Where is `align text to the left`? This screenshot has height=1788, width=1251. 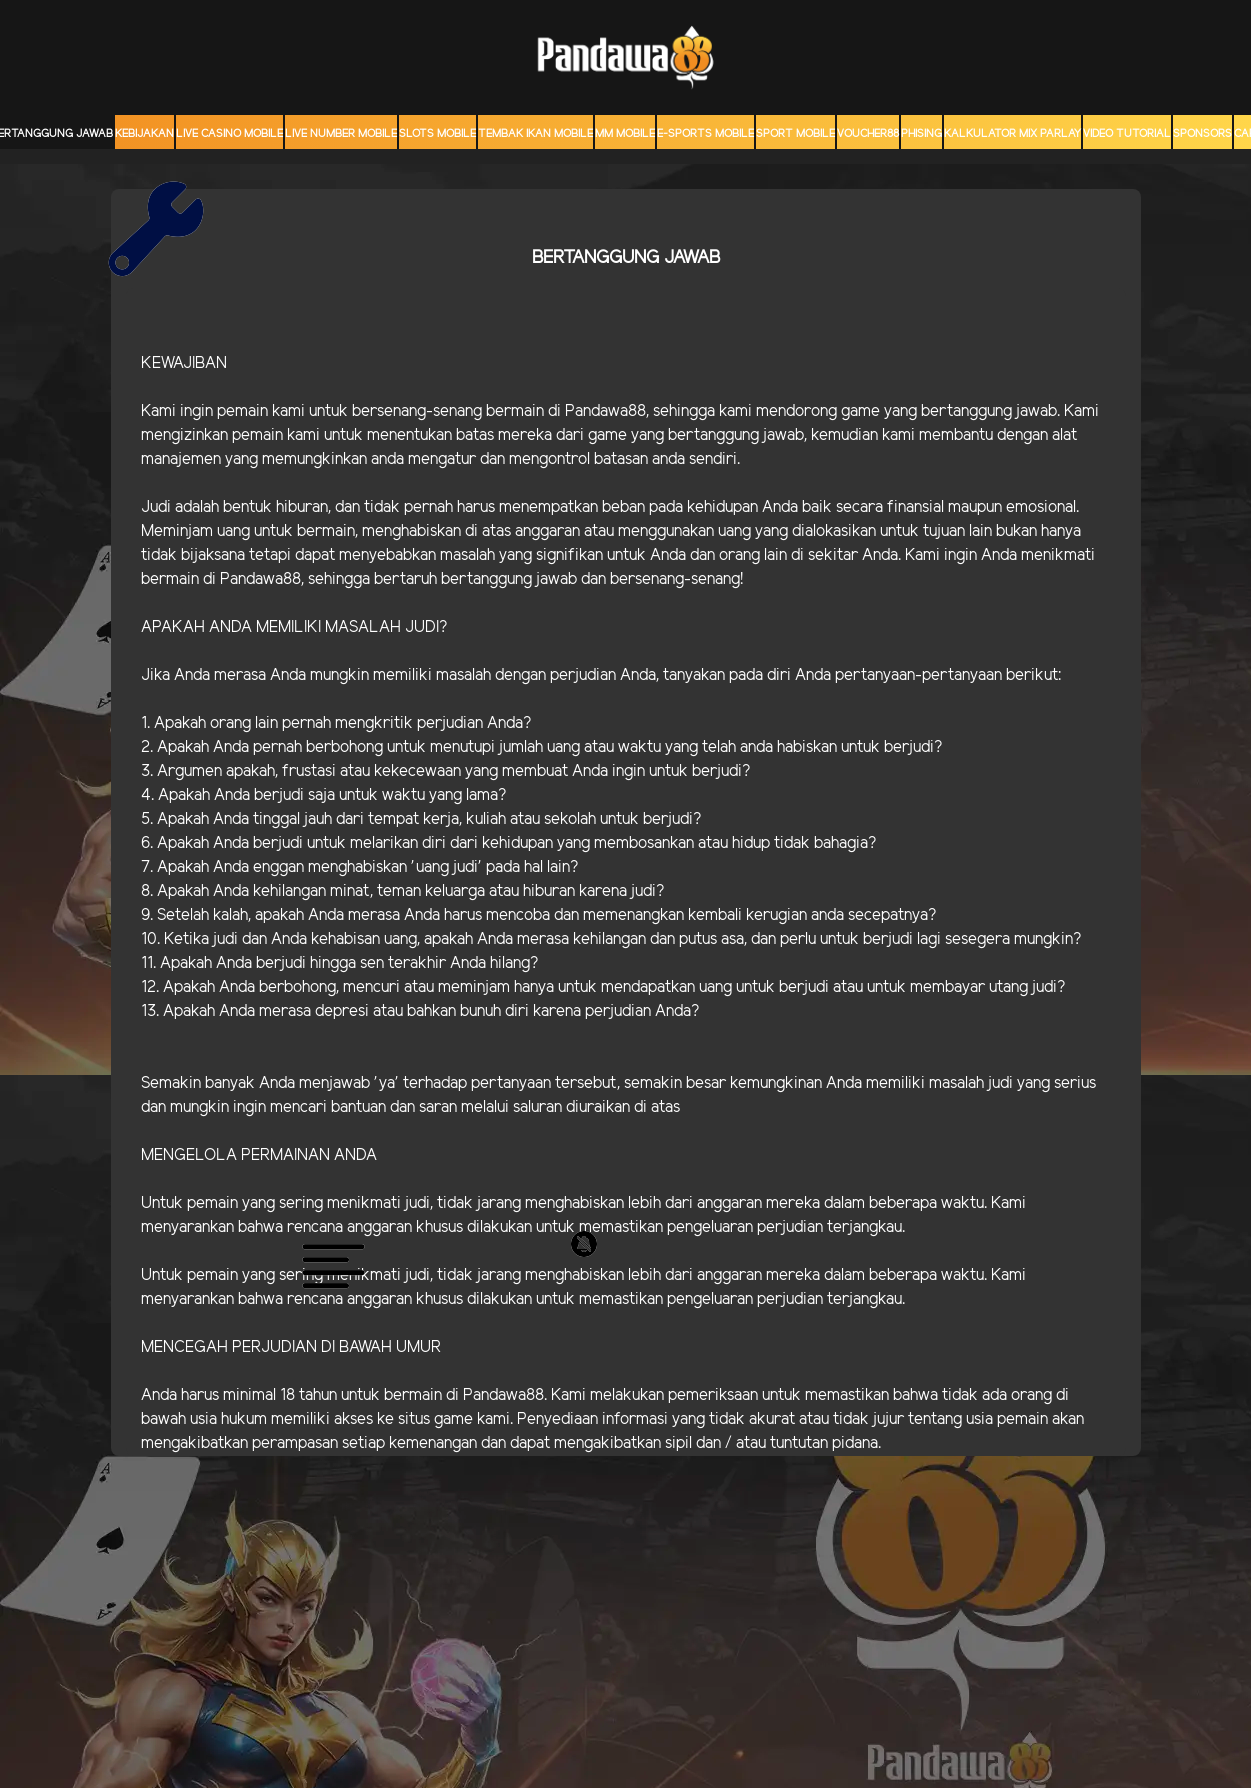 align text to the left is located at coordinates (333, 1267).